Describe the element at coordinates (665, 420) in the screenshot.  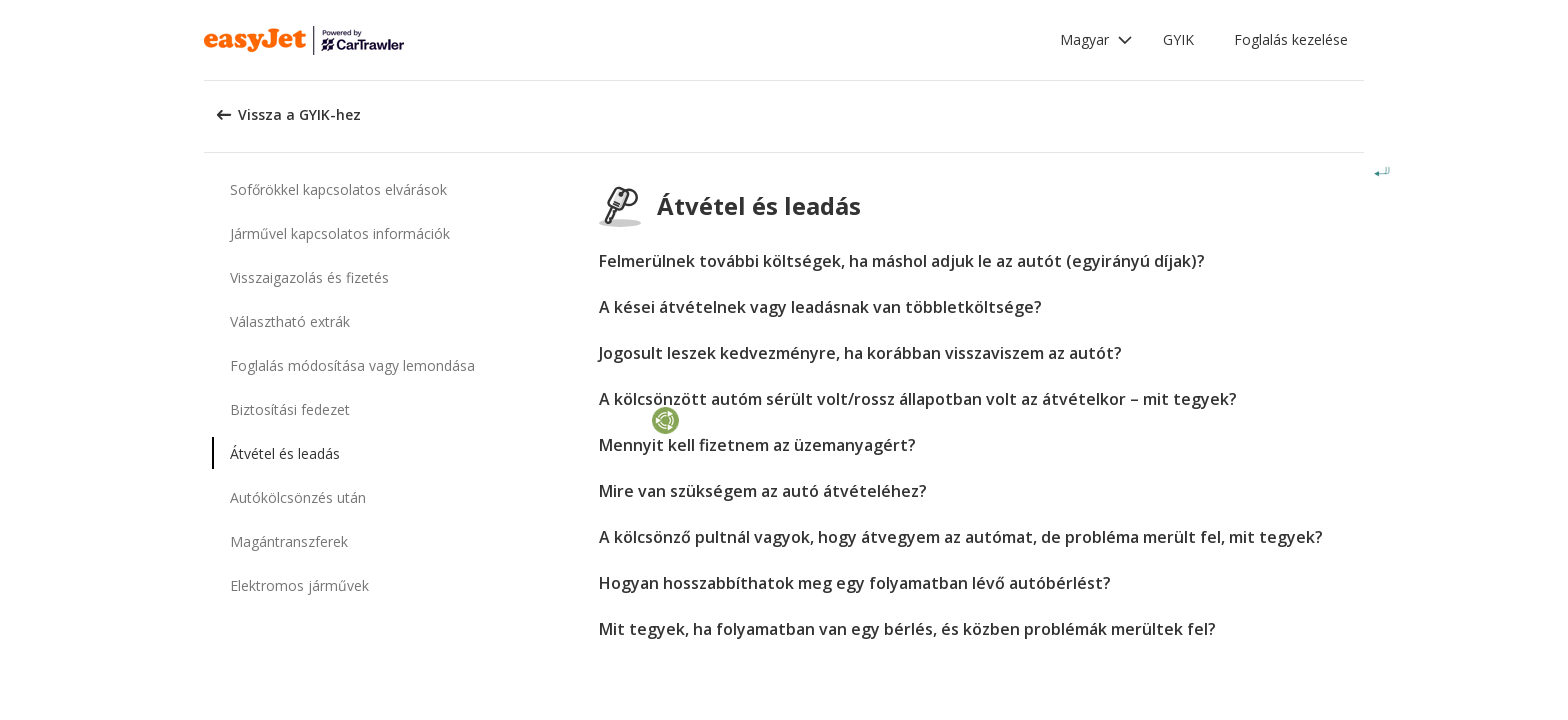
I see `ubuntu mate logo or branding indicator` at that location.